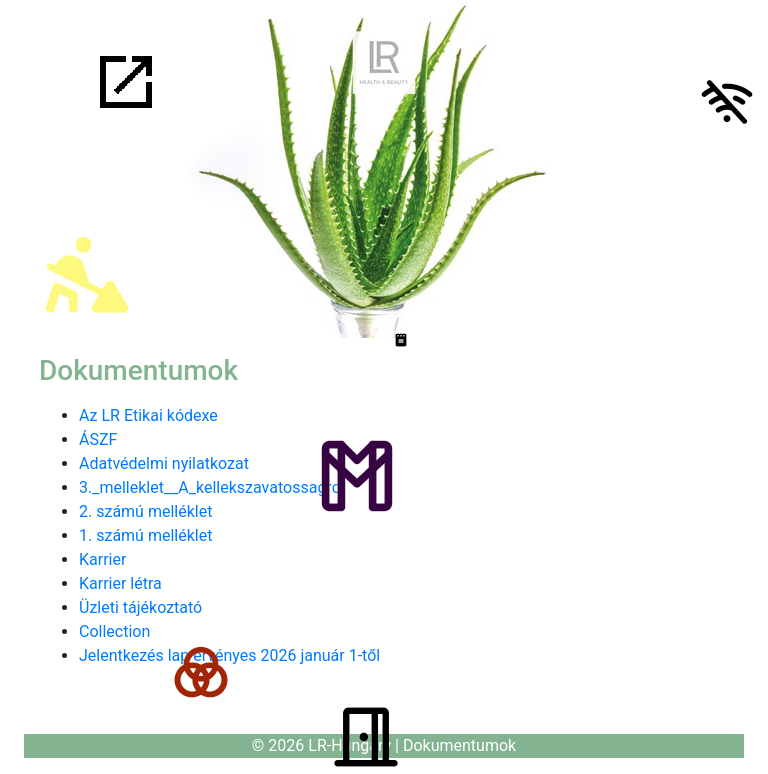 The height and width of the screenshot is (774, 768). Describe the element at coordinates (727, 102) in the screenshot. I see `indicates no wifi connection available` at that location.